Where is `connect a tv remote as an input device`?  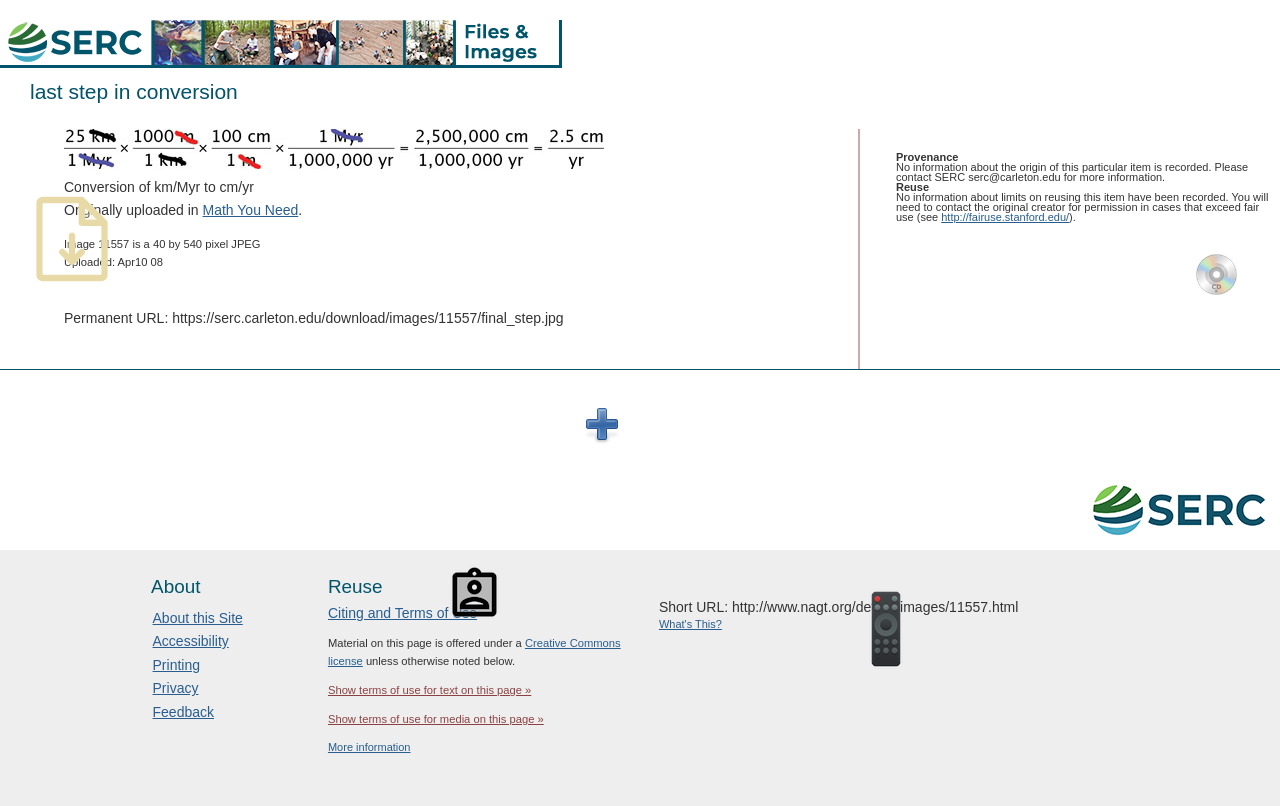 connect a tv remote as an input device is located at coordinates (886, 629).